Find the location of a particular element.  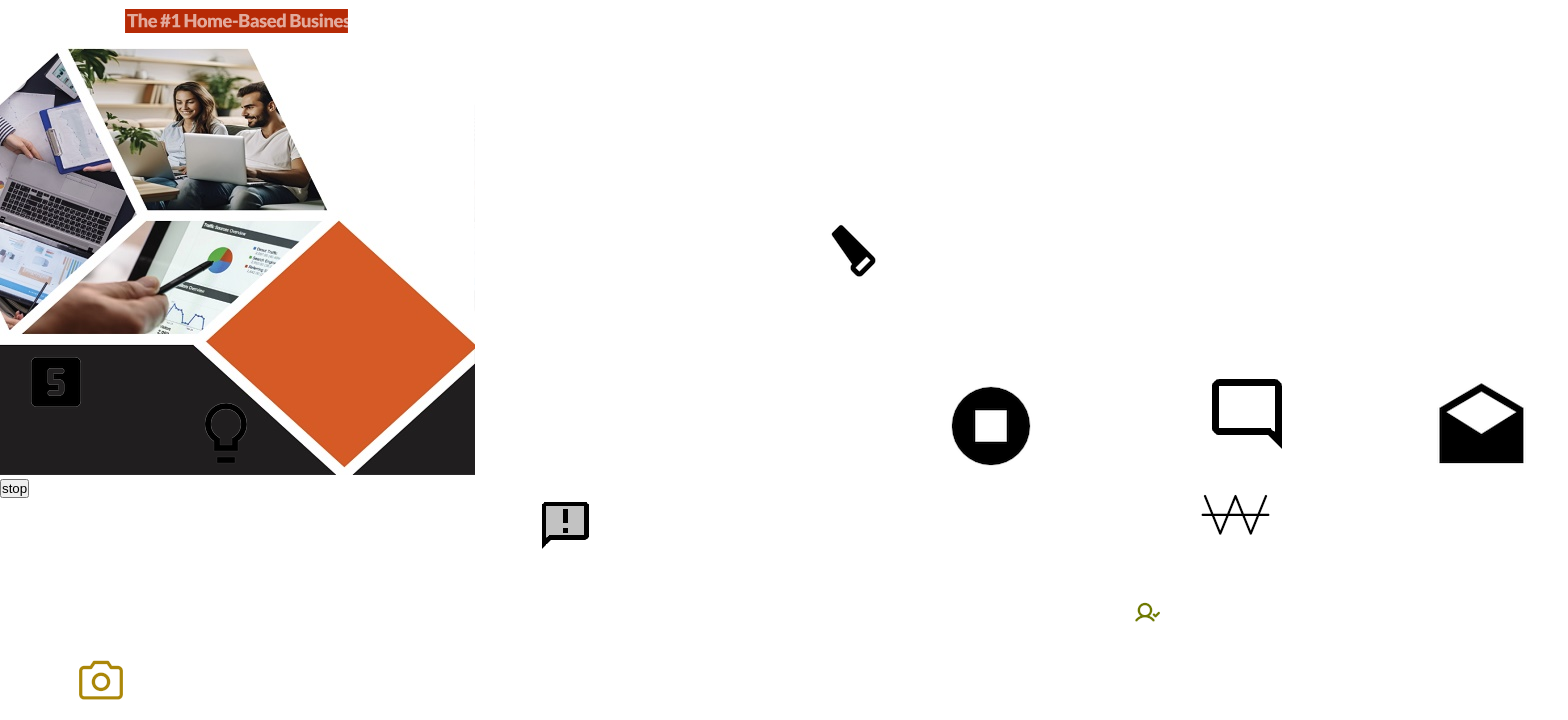

view tips or suggestions is located at coordinates (226, 433).